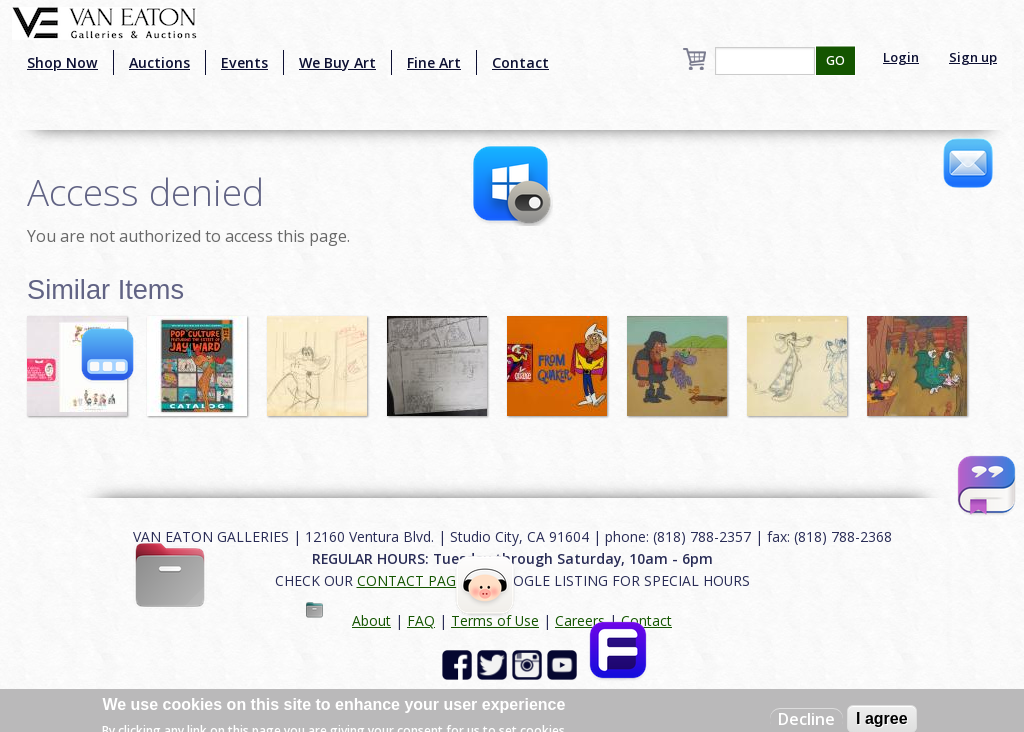 The width and height of the screenshot is (1024, 732). I want to click on open citations manager app, so click(986, 484).